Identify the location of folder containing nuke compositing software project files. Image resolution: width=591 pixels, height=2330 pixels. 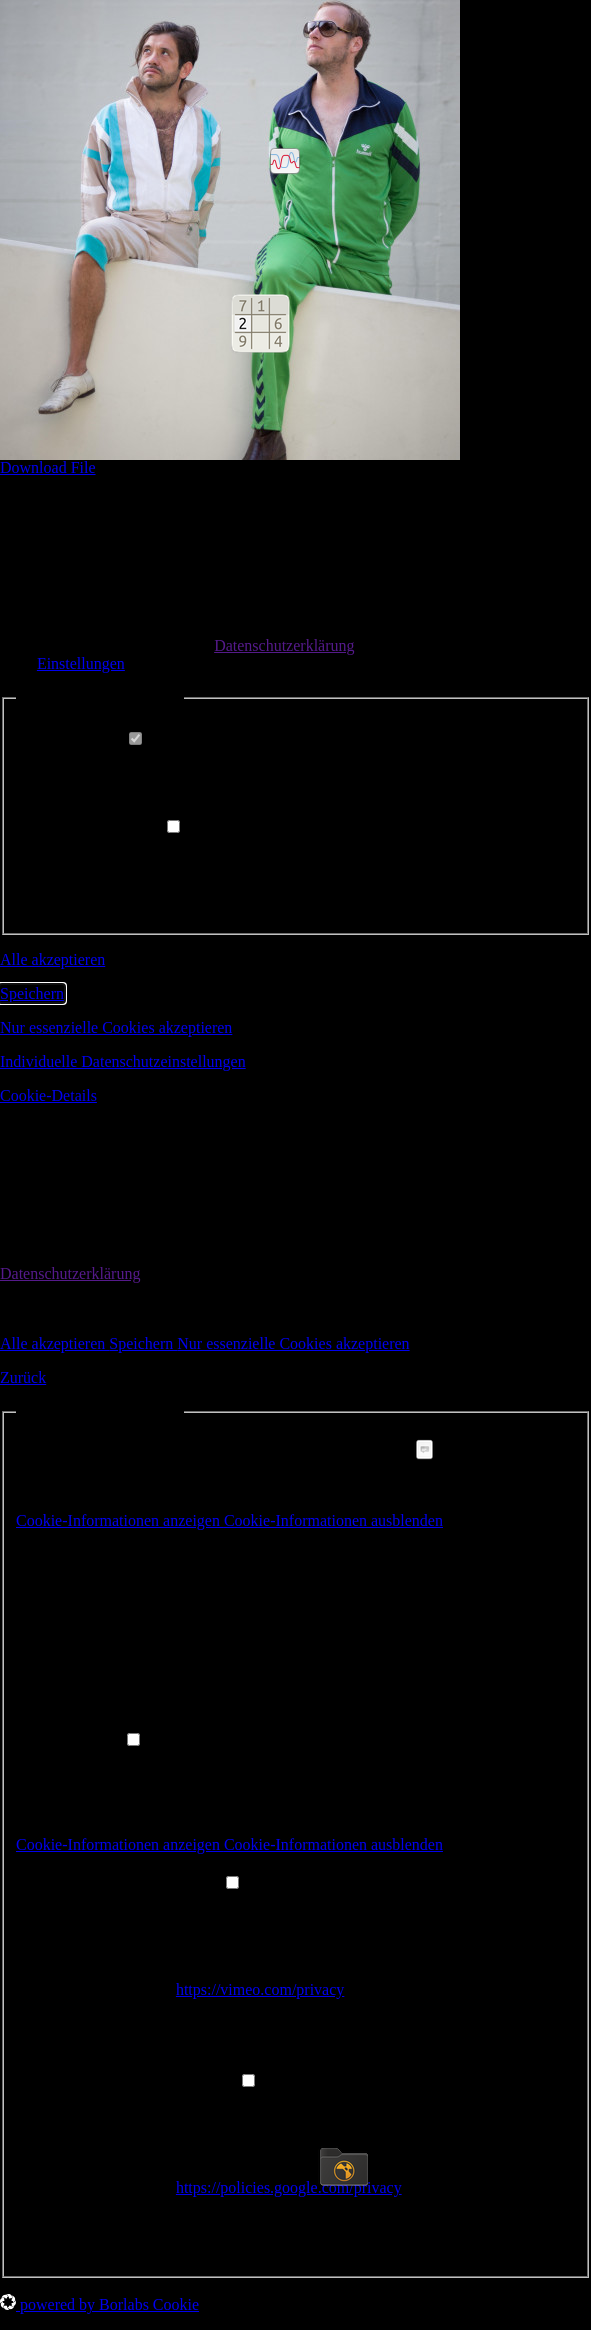
(344, 2168).